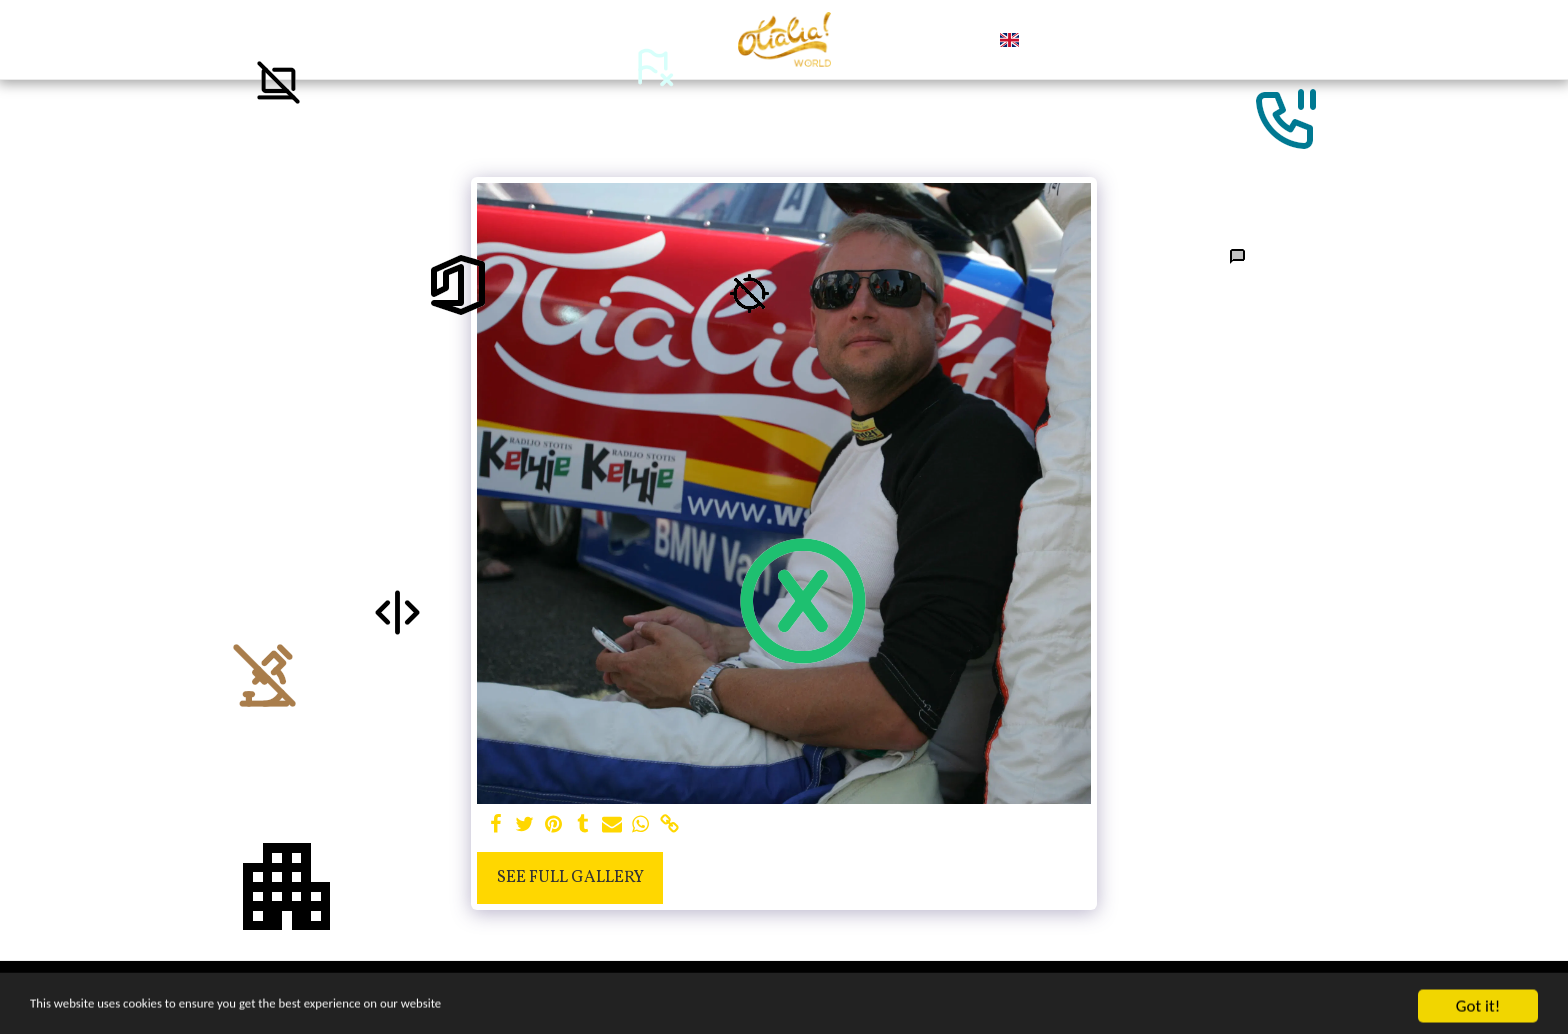  What do you see at coordinates (264, 675) in the screenshot?
I see `microscope feature disabled` at bounding box center [264, 675].